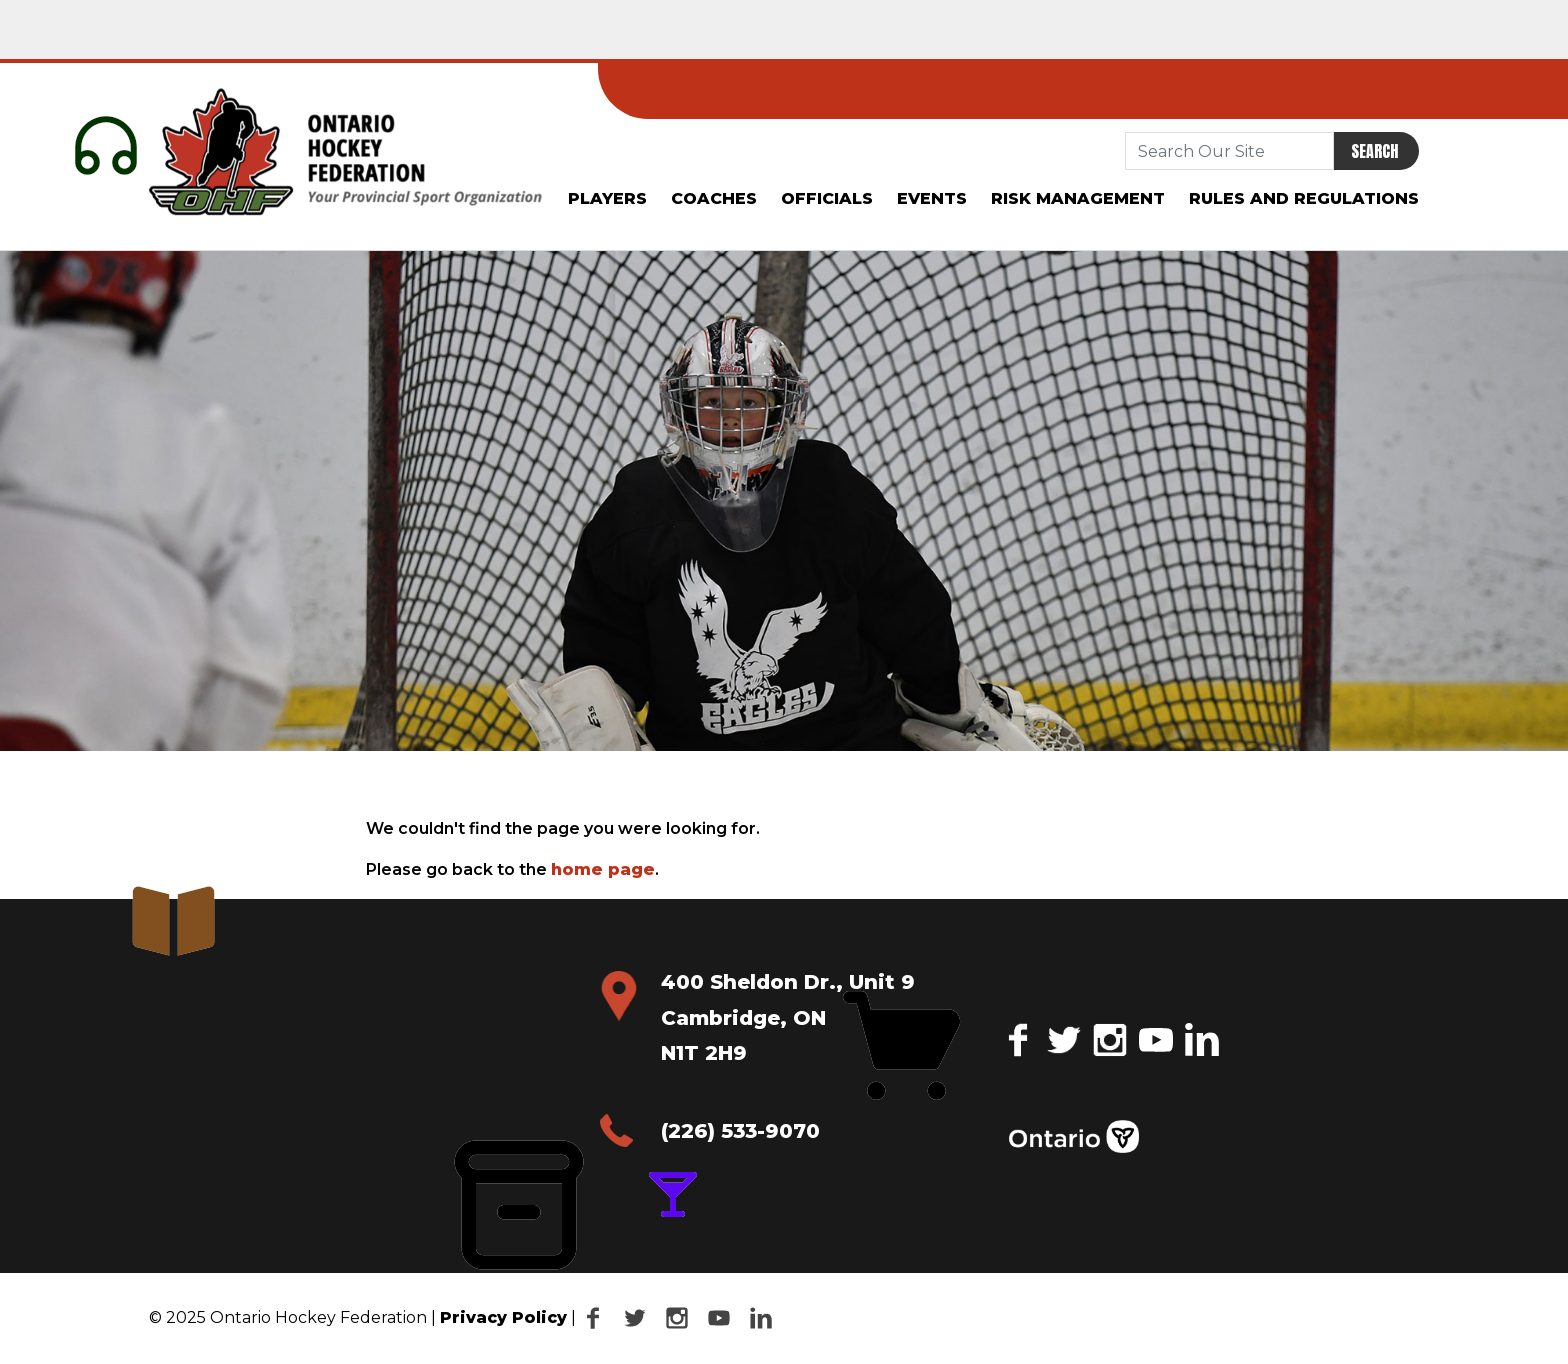  Describe the element at coordinates (673, 1193) in the screenshot. I see `view bar or cocktail menu` at that location.